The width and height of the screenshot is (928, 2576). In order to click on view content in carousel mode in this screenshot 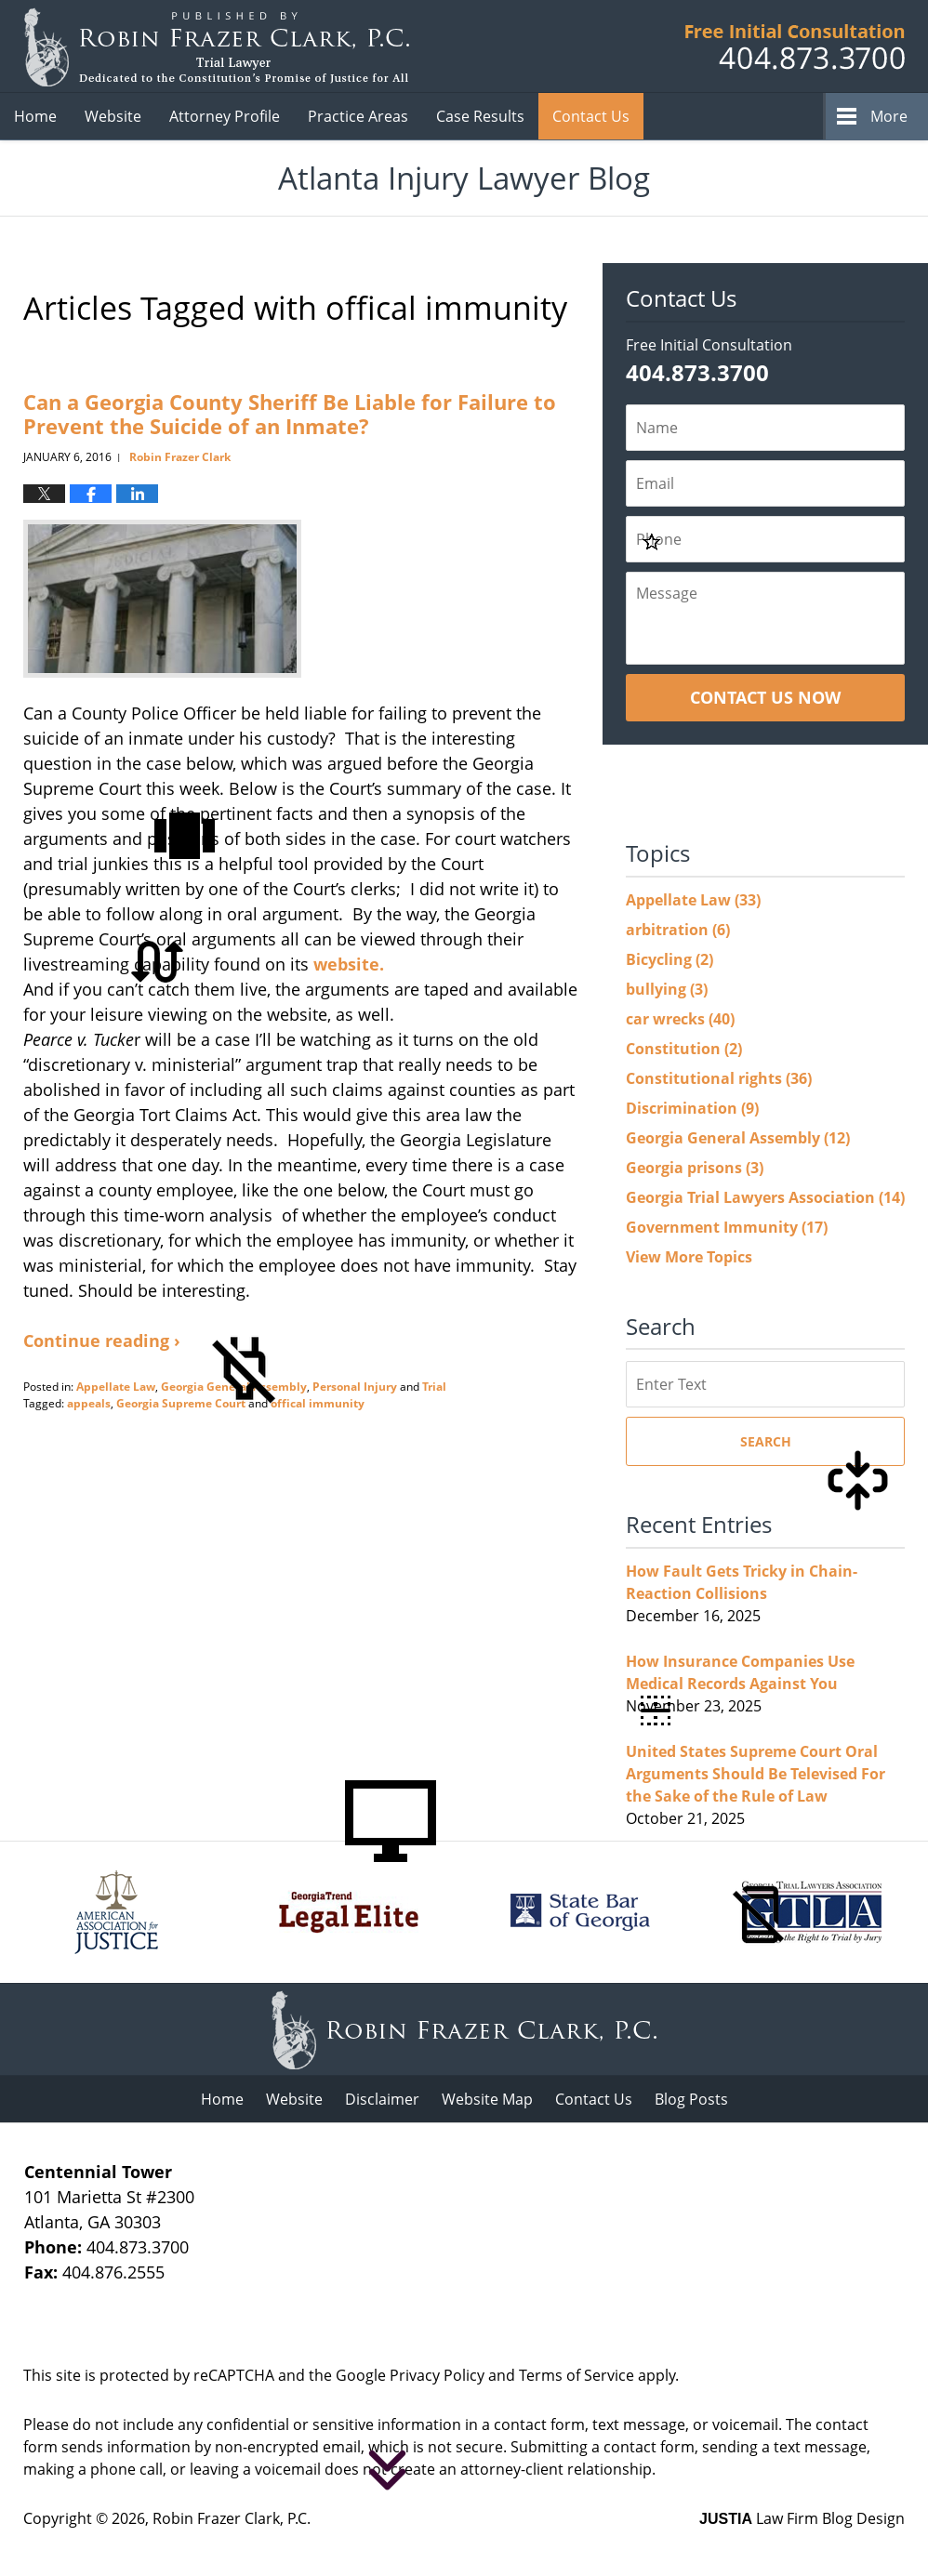, I will do `click(184, 837)`.